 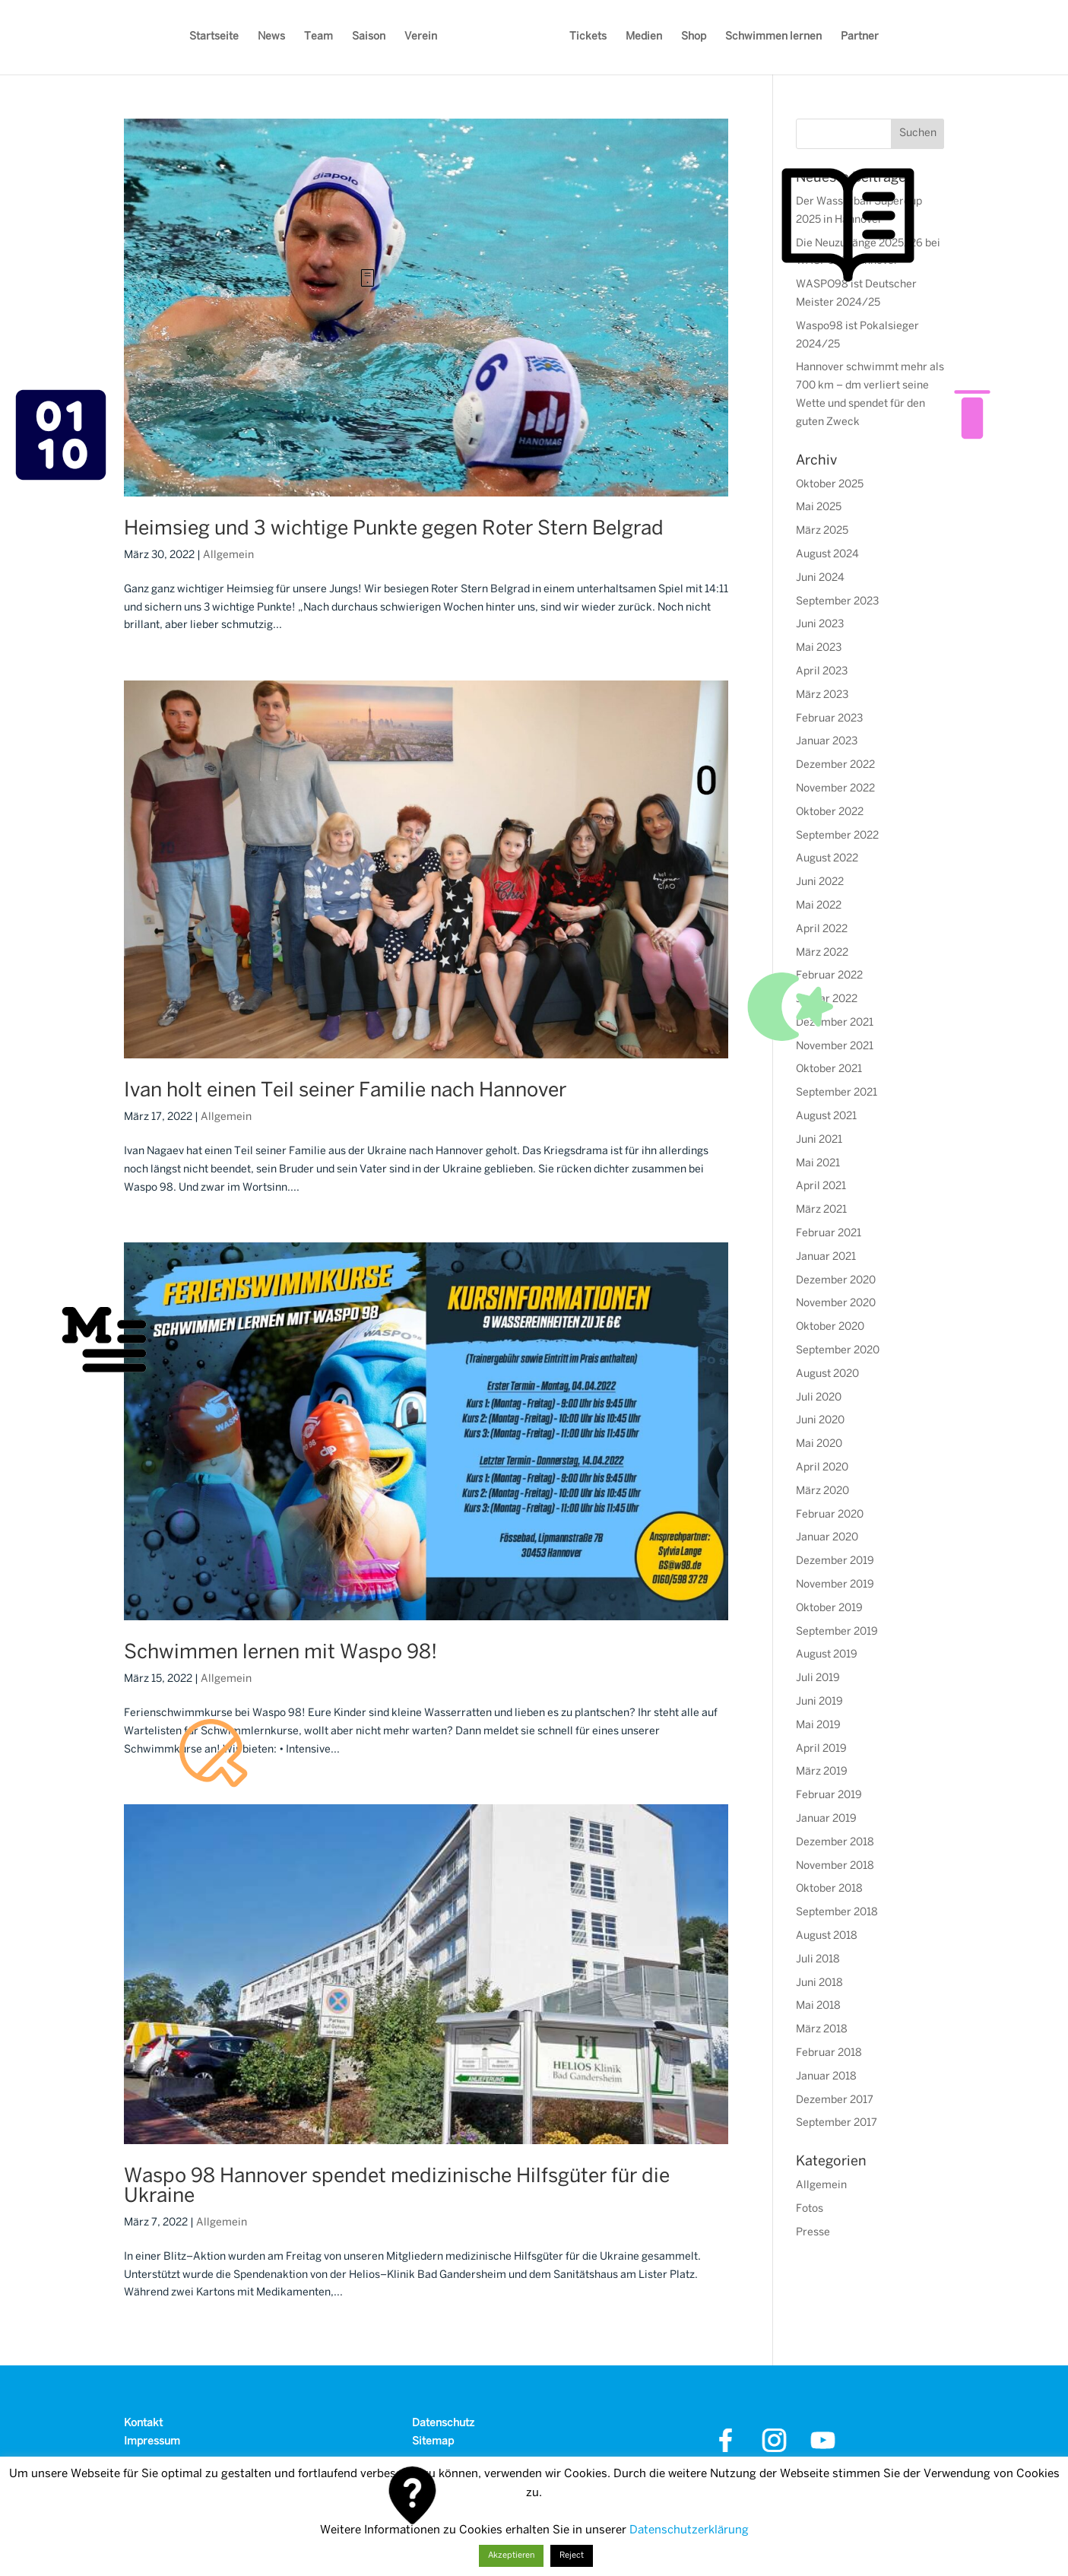 I want to click on view binary or raw data, so click(x=61, y=435).